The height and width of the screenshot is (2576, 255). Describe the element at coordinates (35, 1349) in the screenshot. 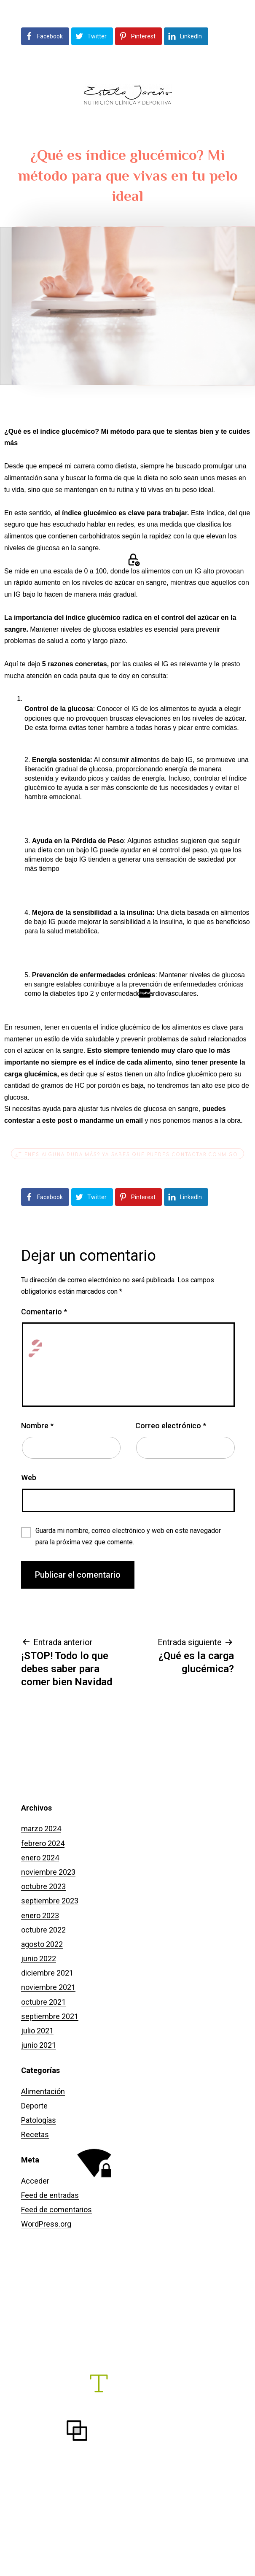

I see `indicates holiday or seasonal content` at that location.